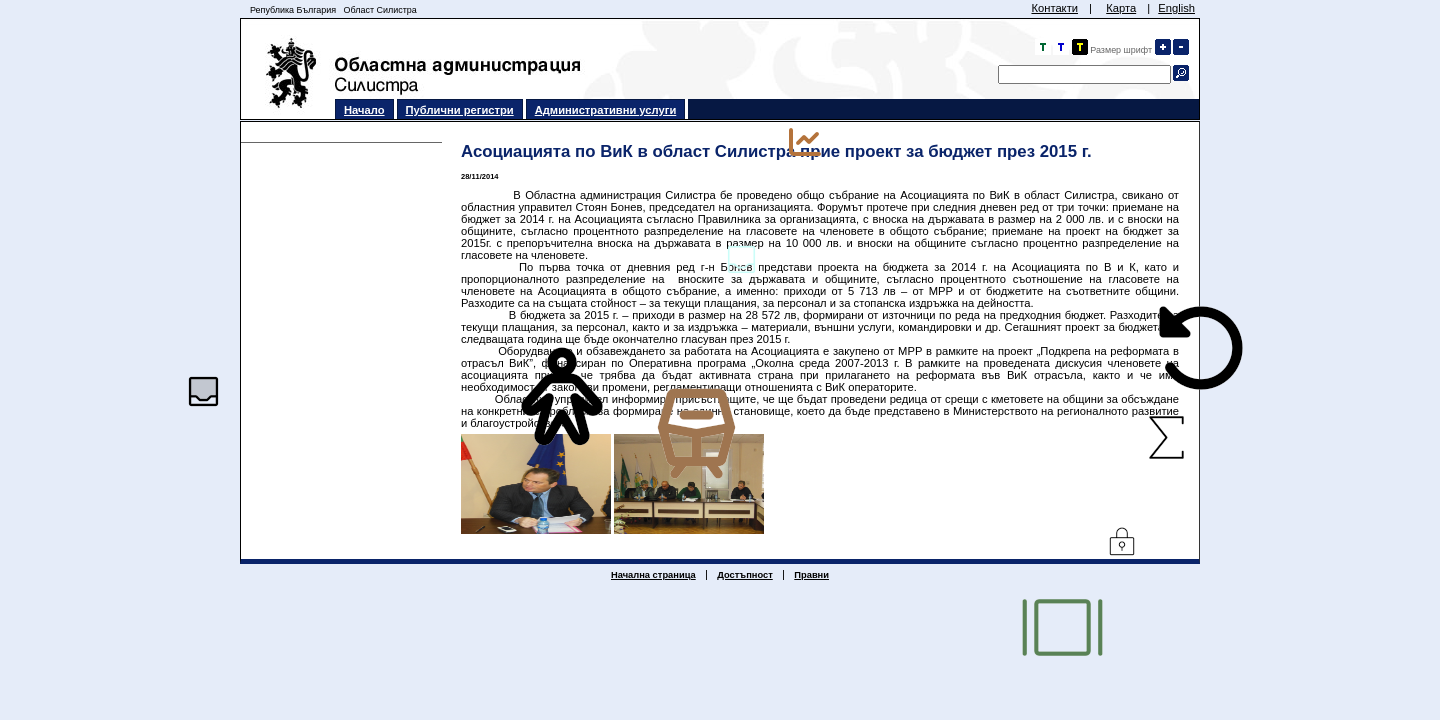  What do you see at coordinates (1122, 543) in the screenshot?
I see `access security or privacy settings` at bounding box center [1122, 543].